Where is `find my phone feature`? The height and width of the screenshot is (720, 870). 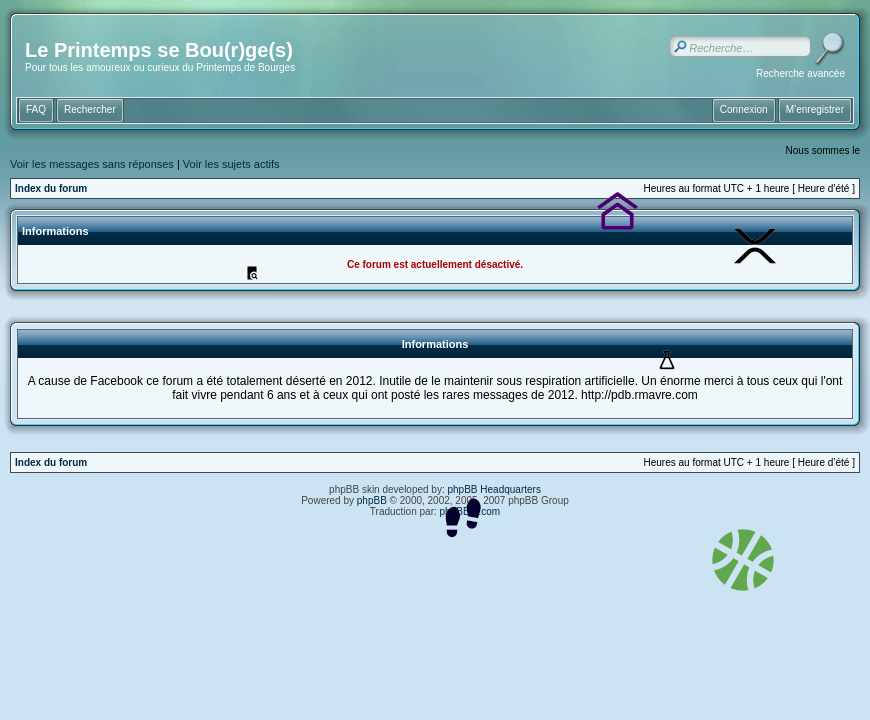
find my phone feature is located at coordinates (252, 273).